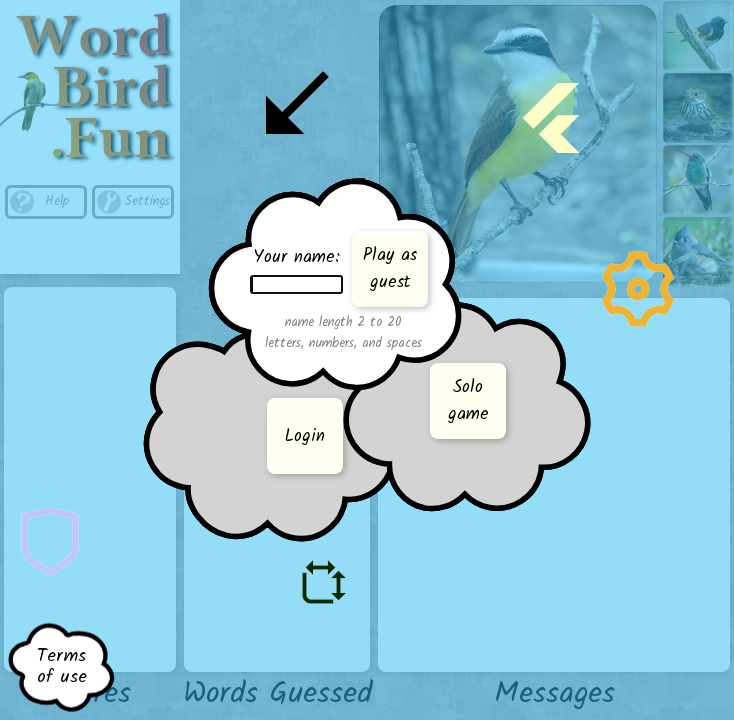 The width and height of the screenshot is (734, 720). Describe the element at coordinates (296, 104) in the screenshot. I see `navigate back and down` at that location.